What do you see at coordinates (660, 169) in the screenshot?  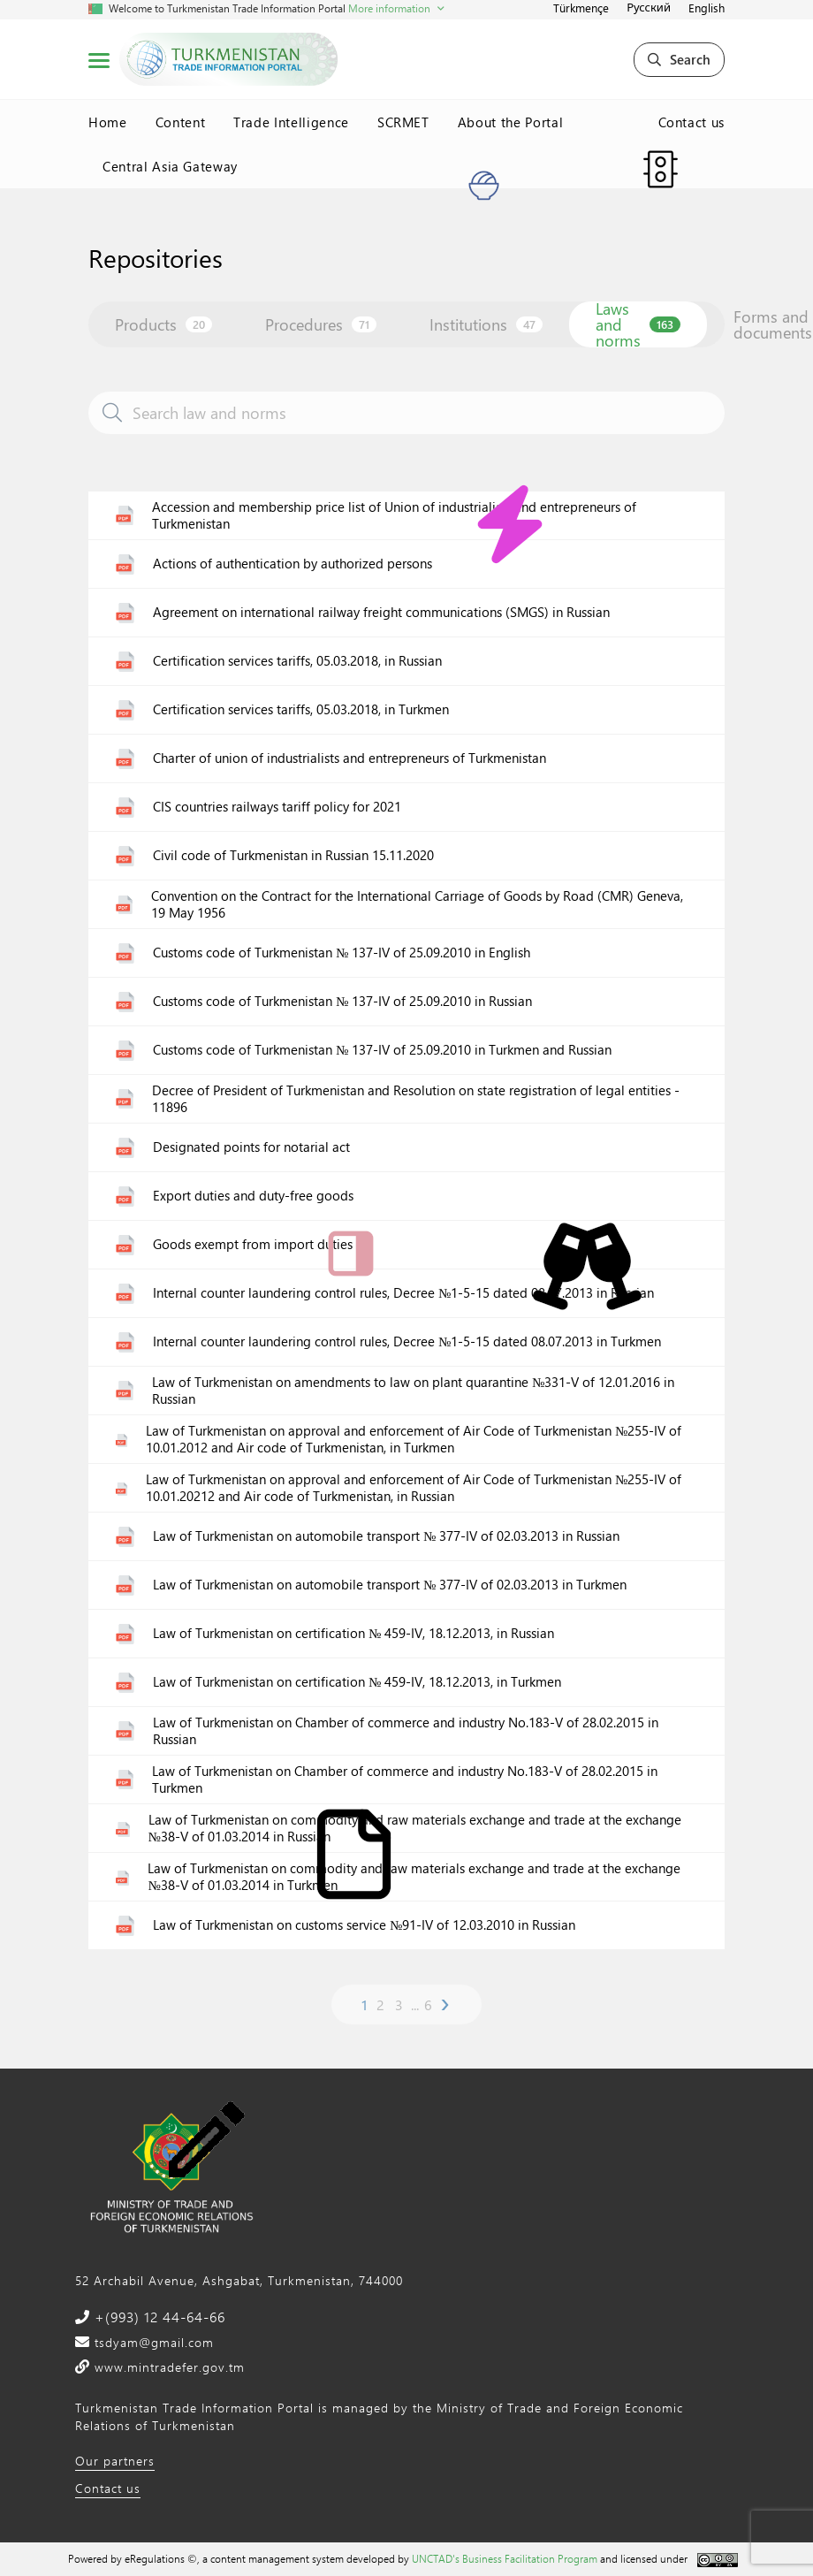 I see `traffic or transportation settings` at bounding box center [660, 169].